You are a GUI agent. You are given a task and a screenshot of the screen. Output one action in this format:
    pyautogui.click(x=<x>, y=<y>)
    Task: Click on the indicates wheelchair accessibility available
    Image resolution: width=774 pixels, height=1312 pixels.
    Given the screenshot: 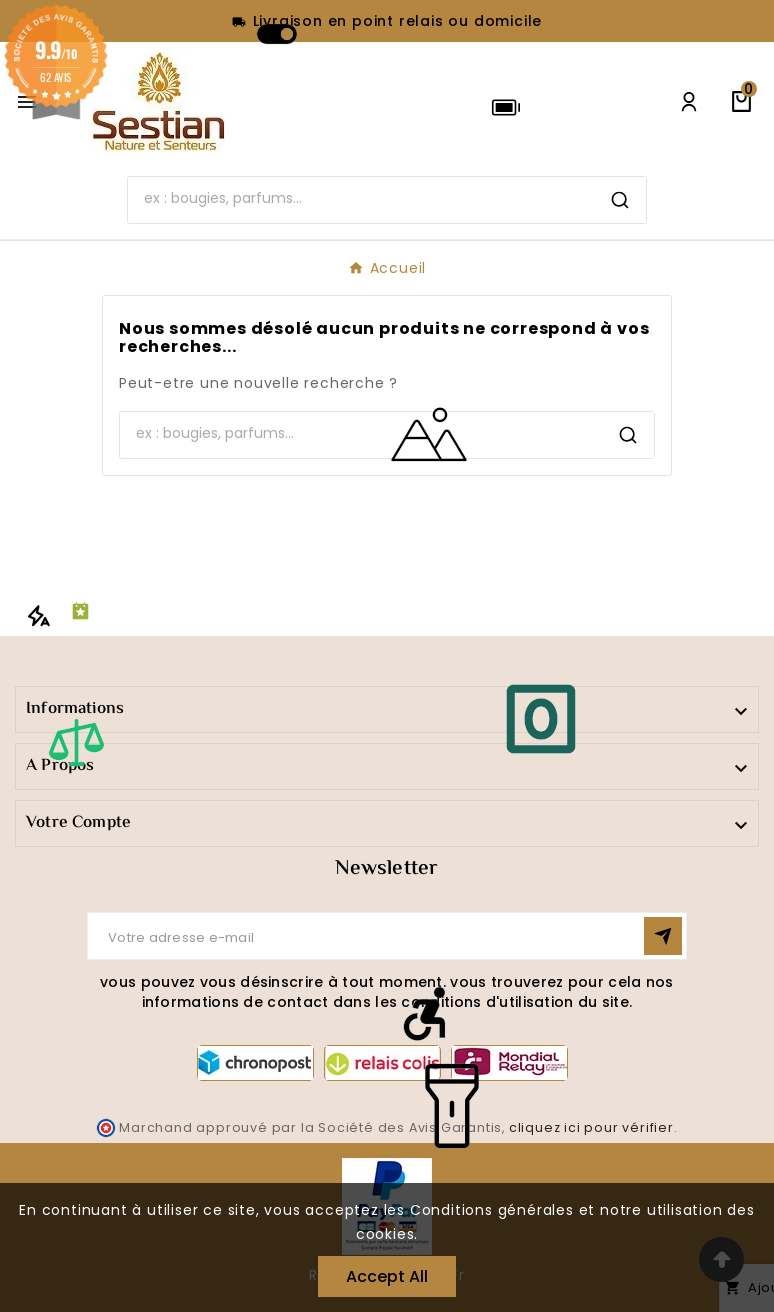 What is the action you would take?
    pyautogui.click(x=423, y=1013)
    